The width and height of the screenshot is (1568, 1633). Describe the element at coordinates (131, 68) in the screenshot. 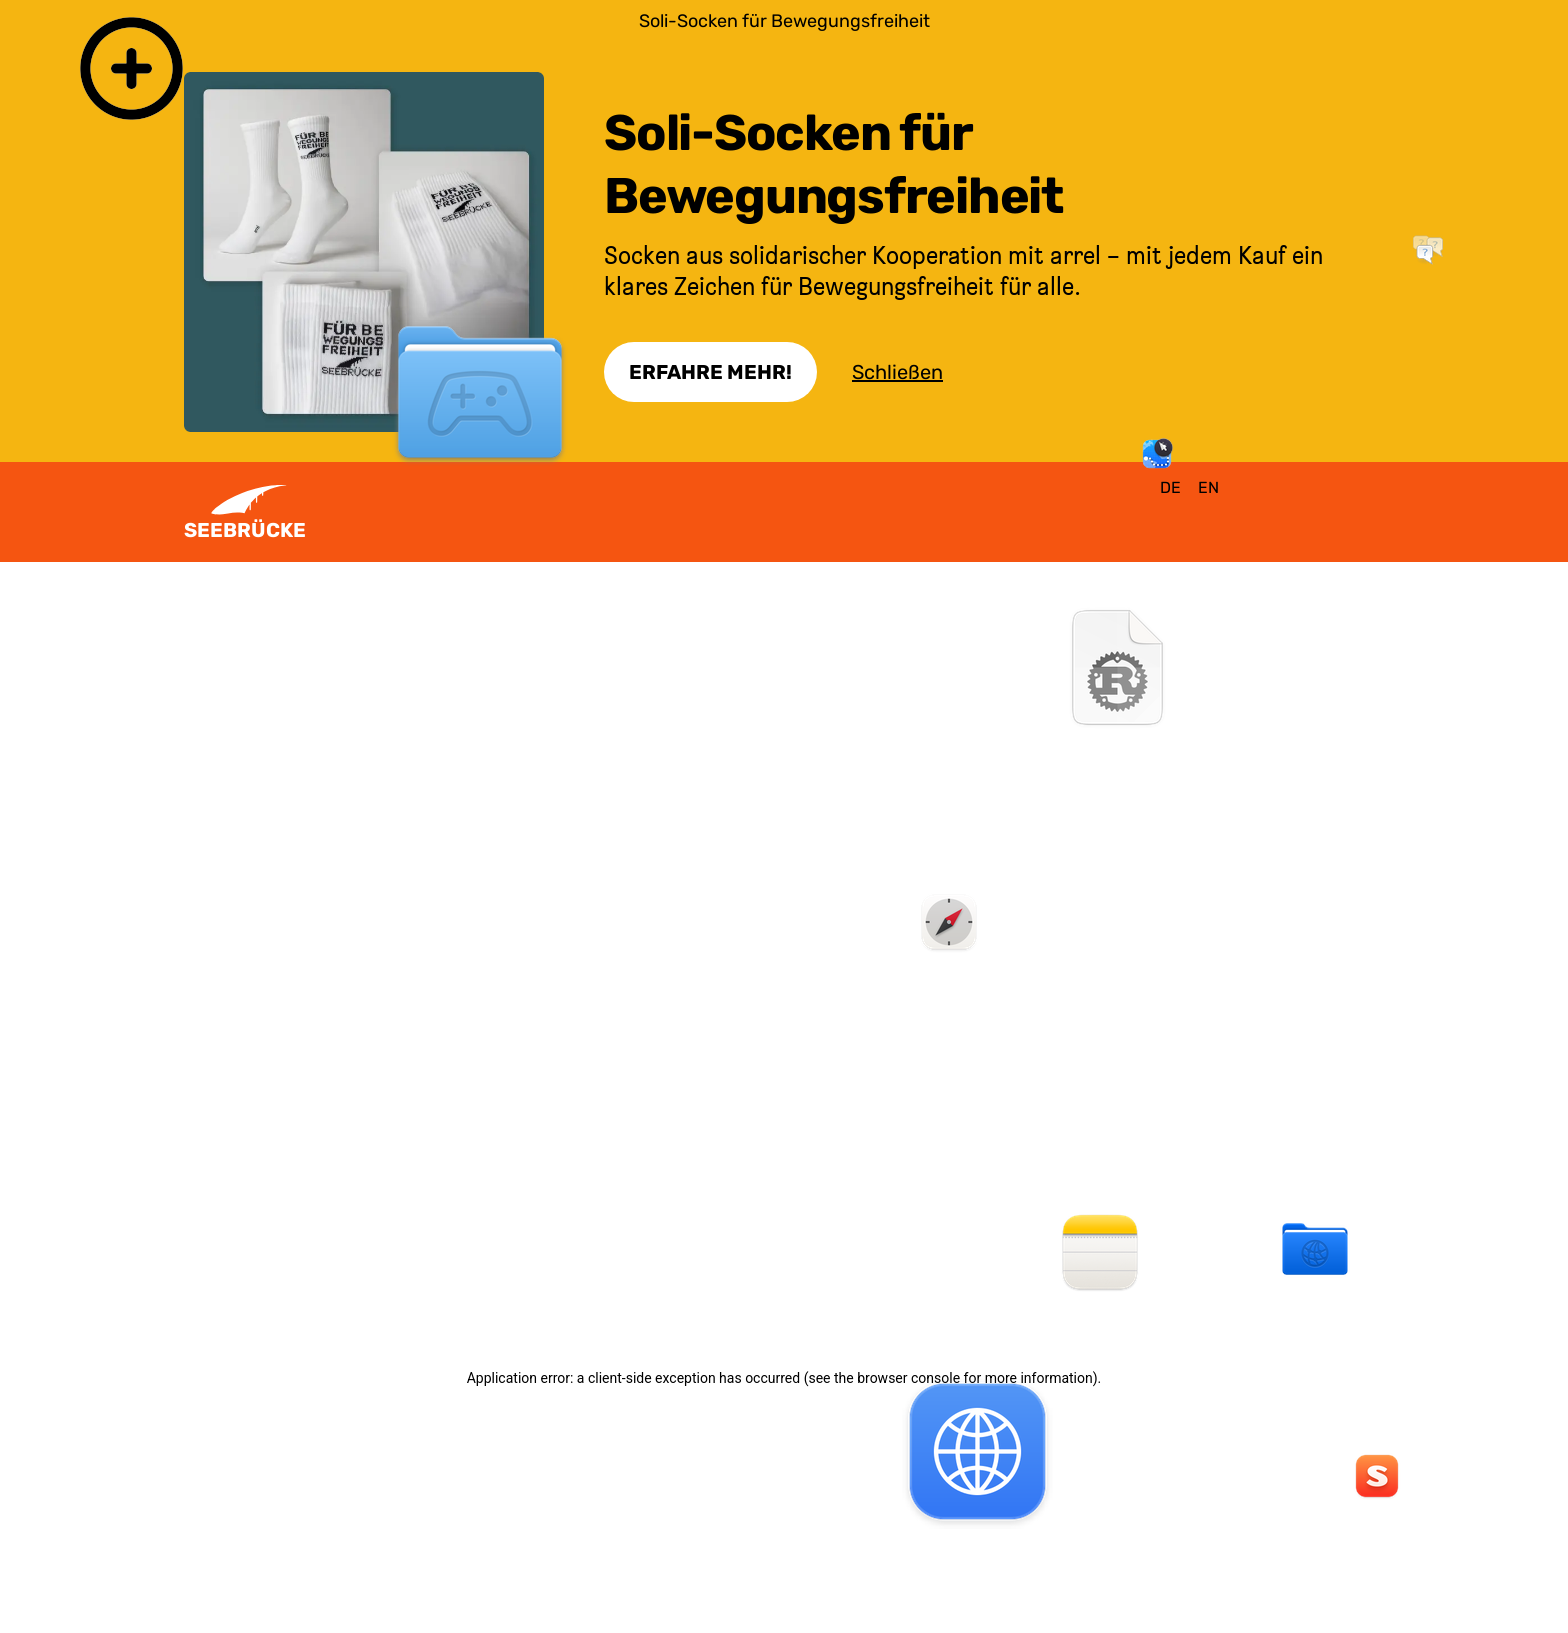

I see `add a new item` at that location.